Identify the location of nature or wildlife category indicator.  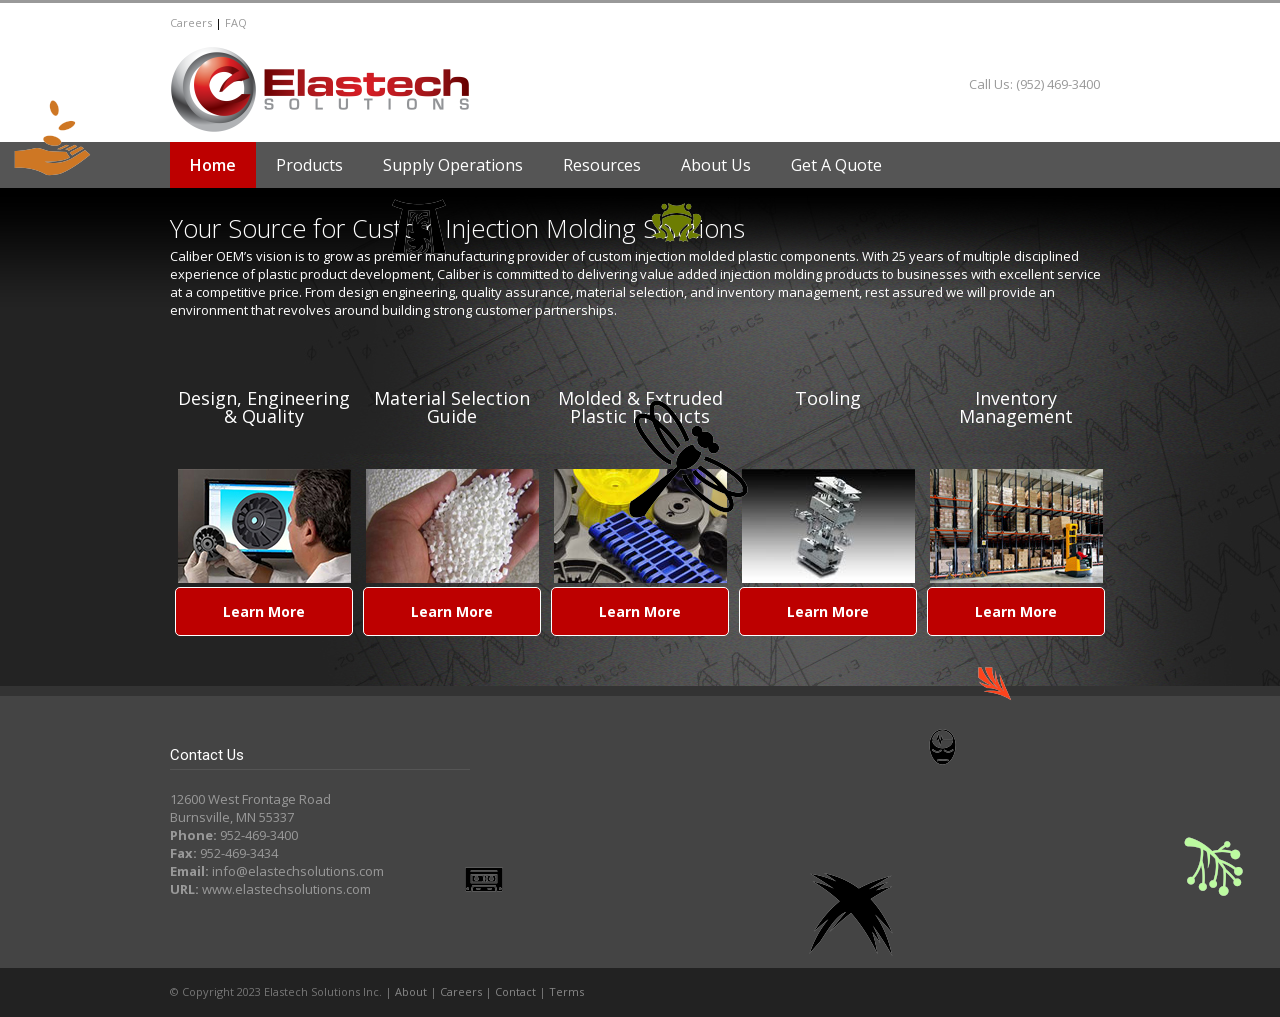
(688, 459).